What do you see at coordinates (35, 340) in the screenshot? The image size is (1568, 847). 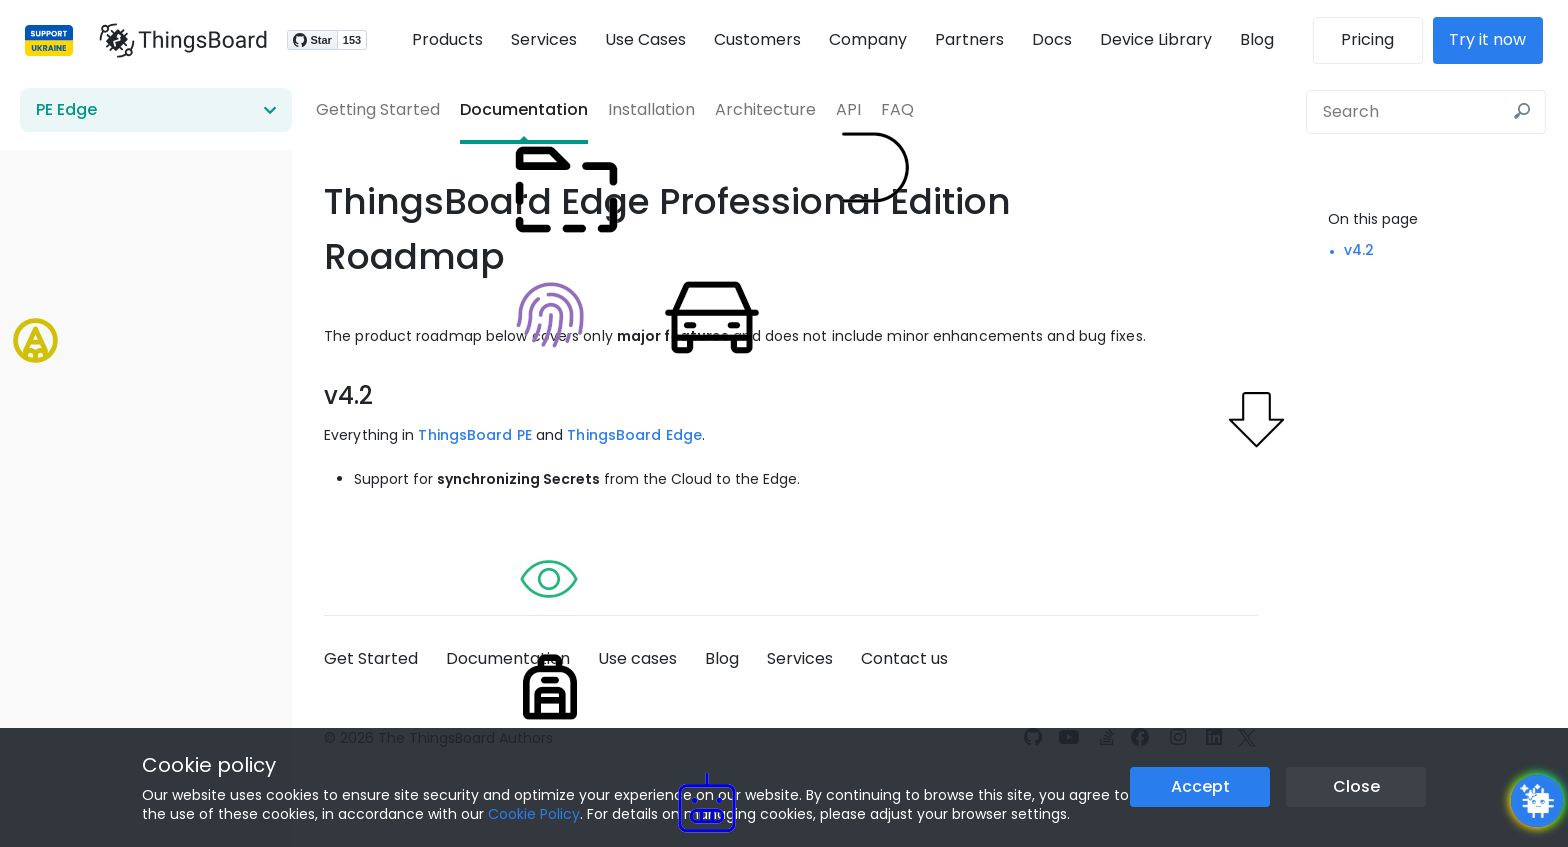 I see `edit or modify content` at bounding box center [35, 340].